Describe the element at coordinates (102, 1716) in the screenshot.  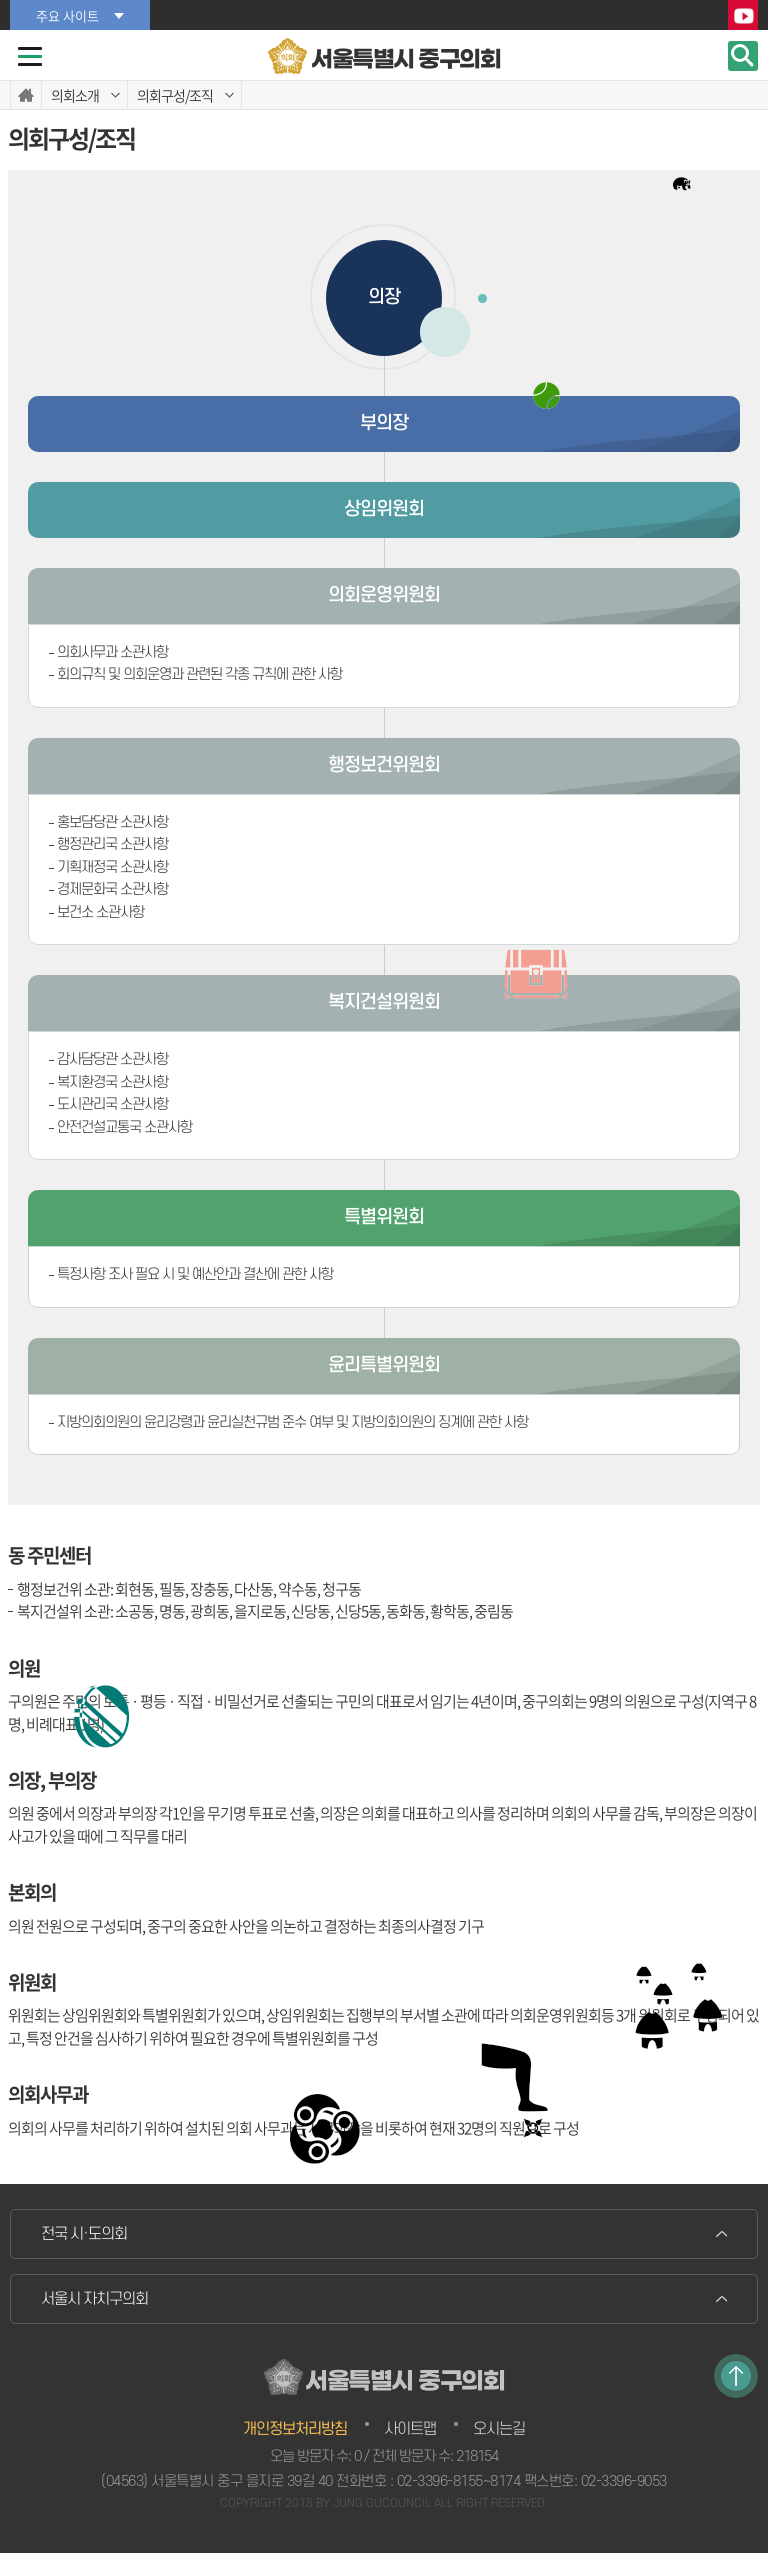
I see `represents a coin or currency item in-game` at that location.